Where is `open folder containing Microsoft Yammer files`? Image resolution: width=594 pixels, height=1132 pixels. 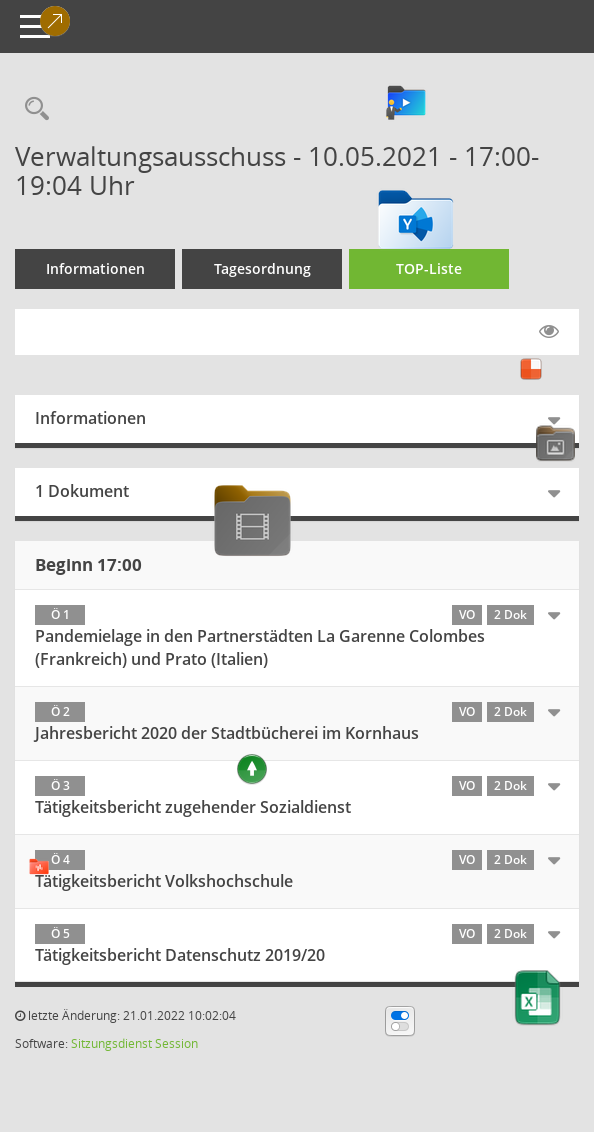
open folder containing Microsoft Yammer files is located at coordinates (415, 221).